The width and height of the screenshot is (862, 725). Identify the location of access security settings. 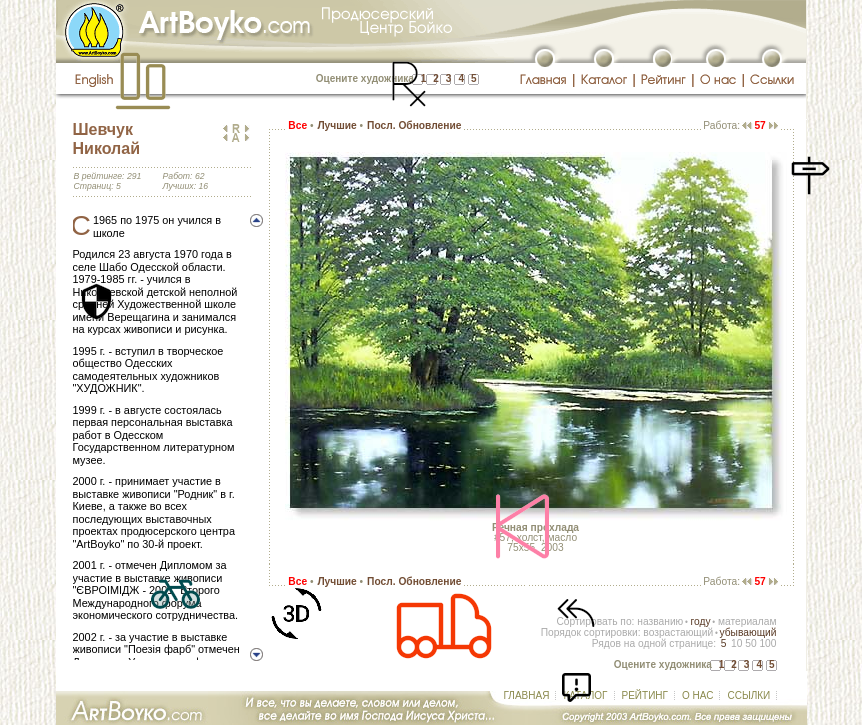
(96, 301).